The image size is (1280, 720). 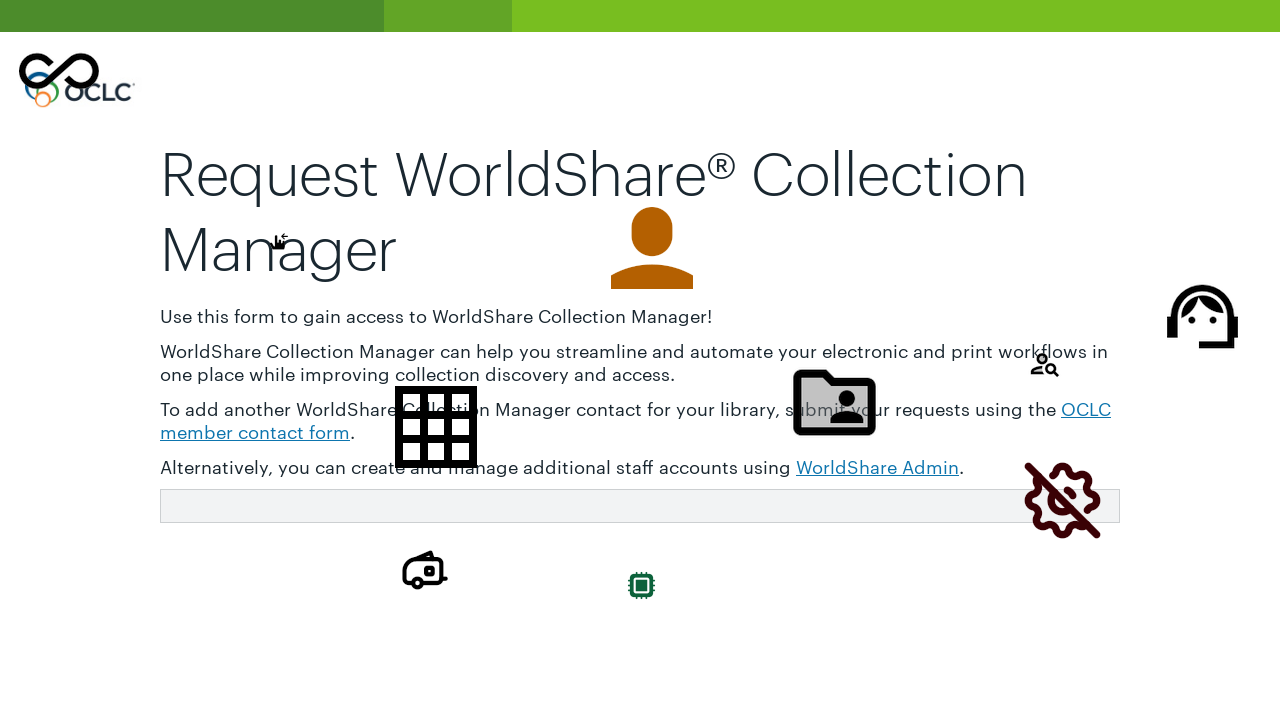 What do you see at coordinates (436, 427) in the screenshot?
I see `toggle grid view on` at bounding box center [436, 427].